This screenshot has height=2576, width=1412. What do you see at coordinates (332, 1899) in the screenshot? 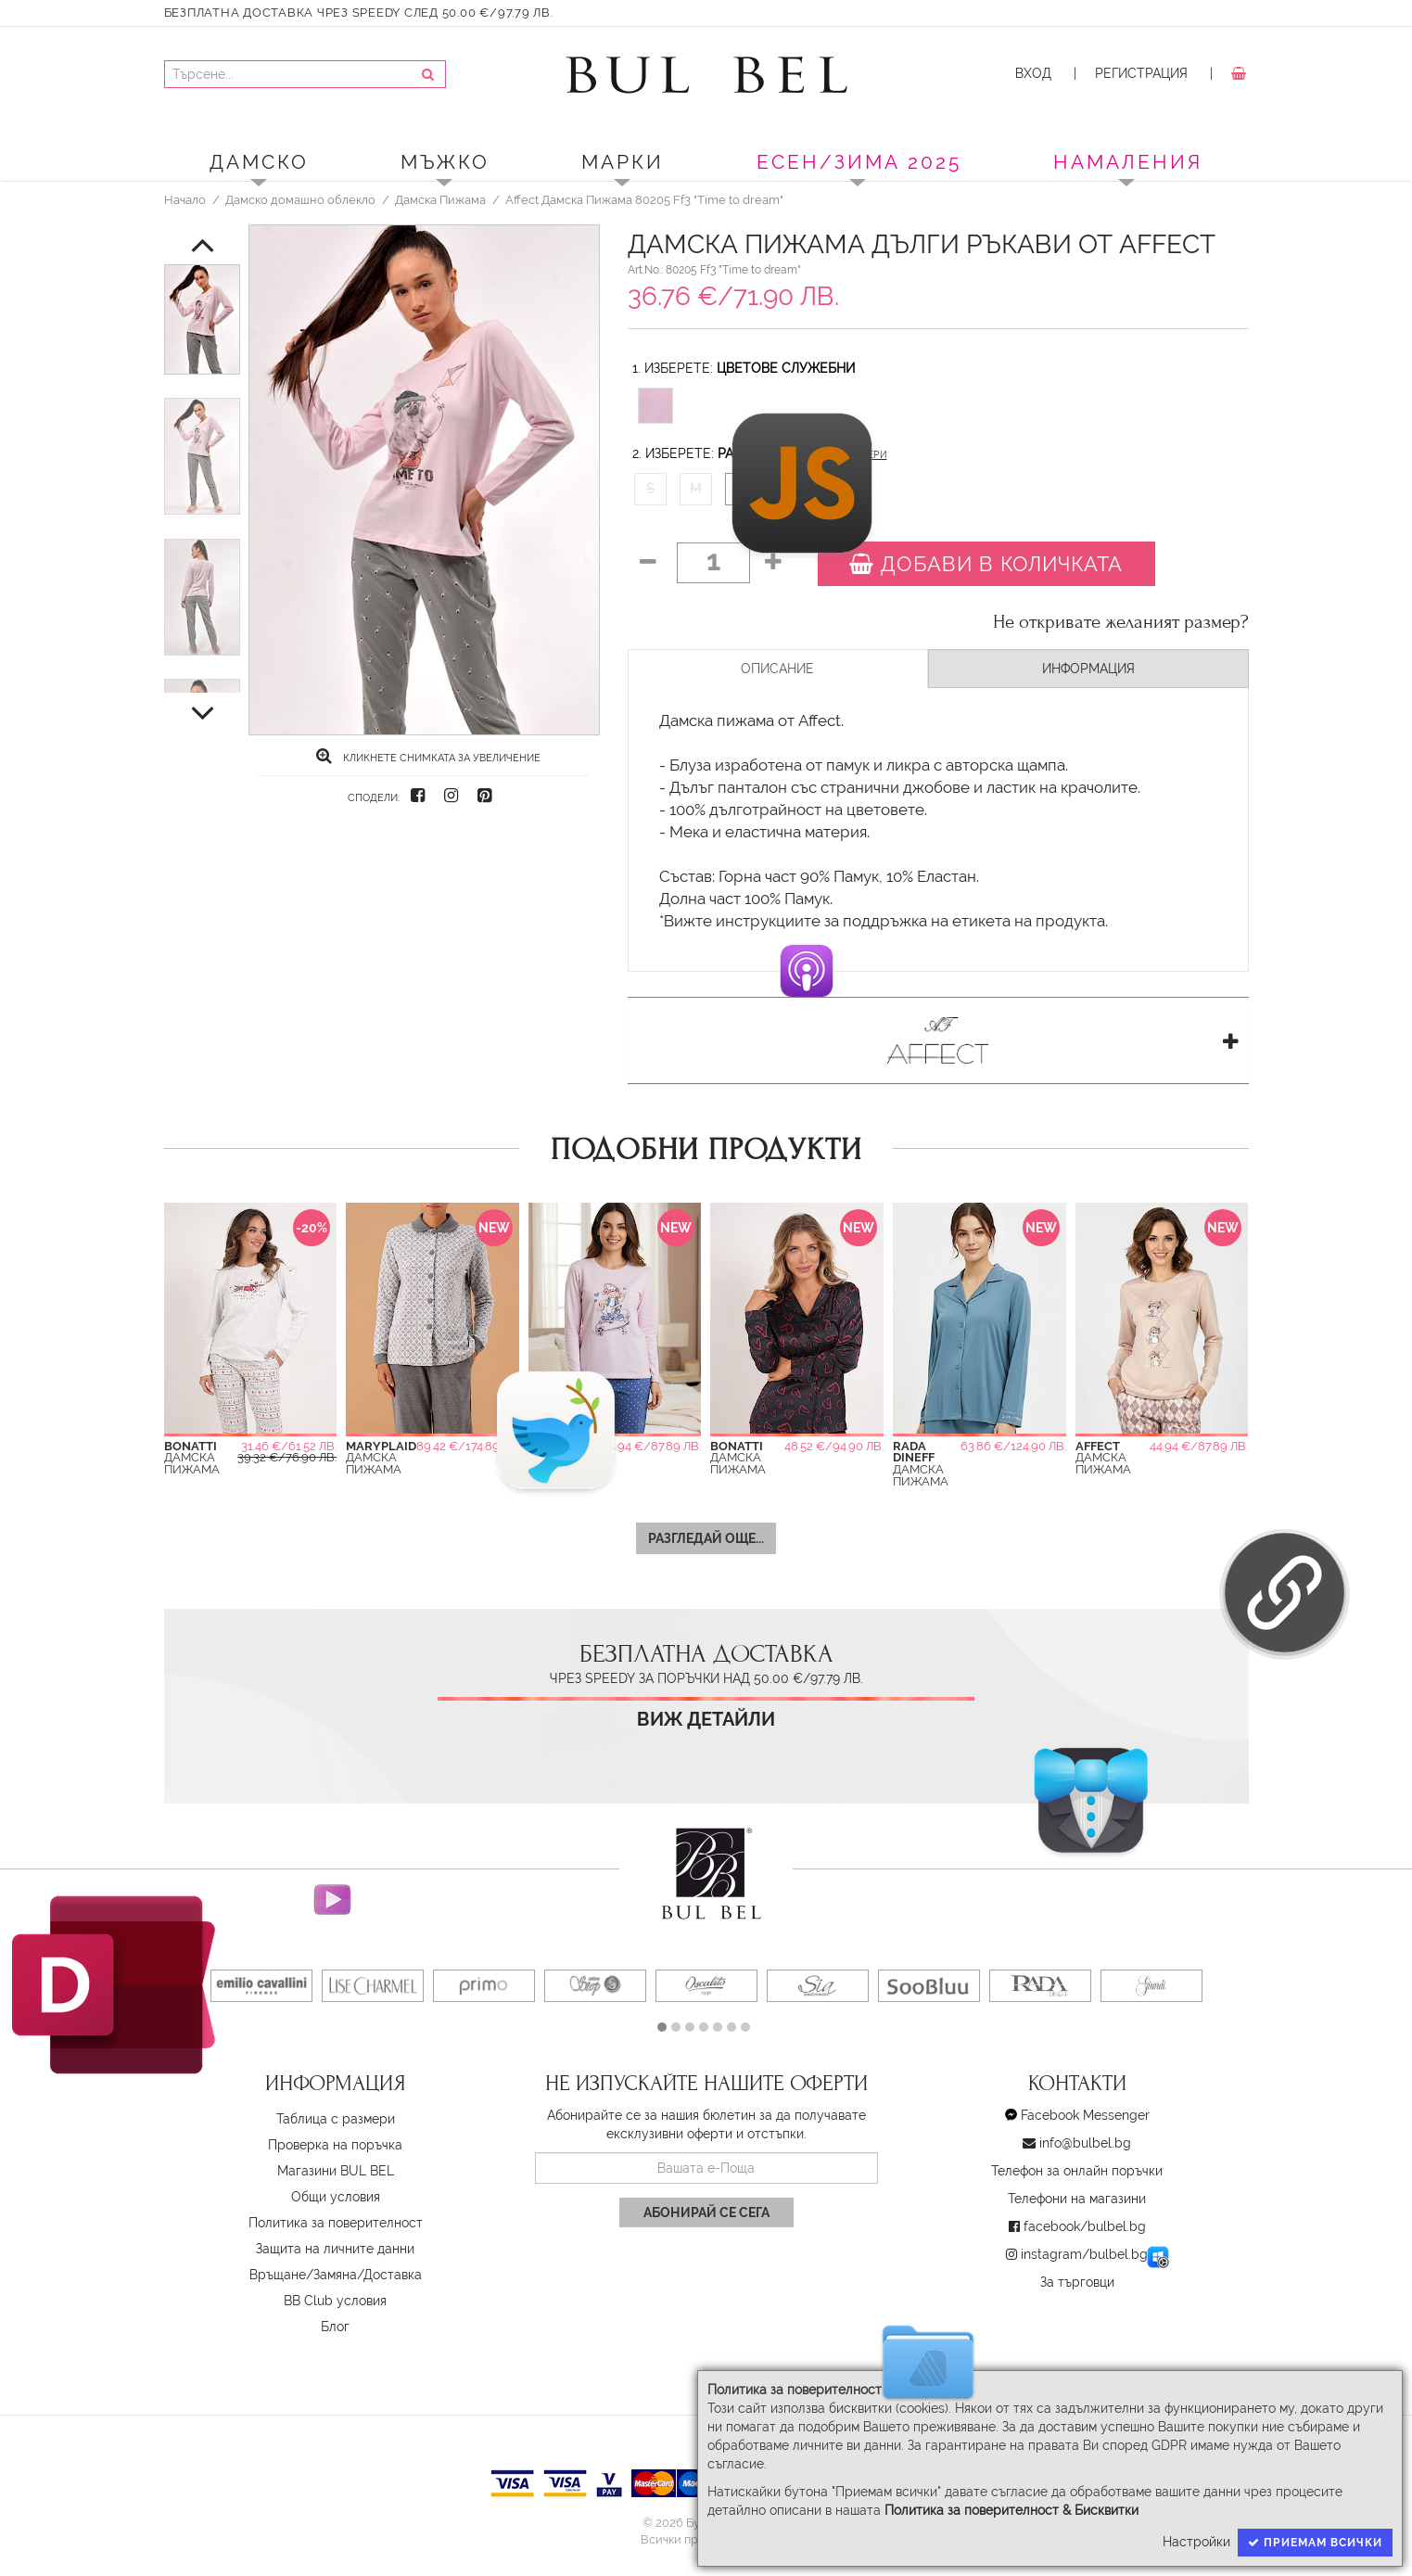
I see `open the GNOME Videos (Totem) media player` at bounding box center [332, 1899].